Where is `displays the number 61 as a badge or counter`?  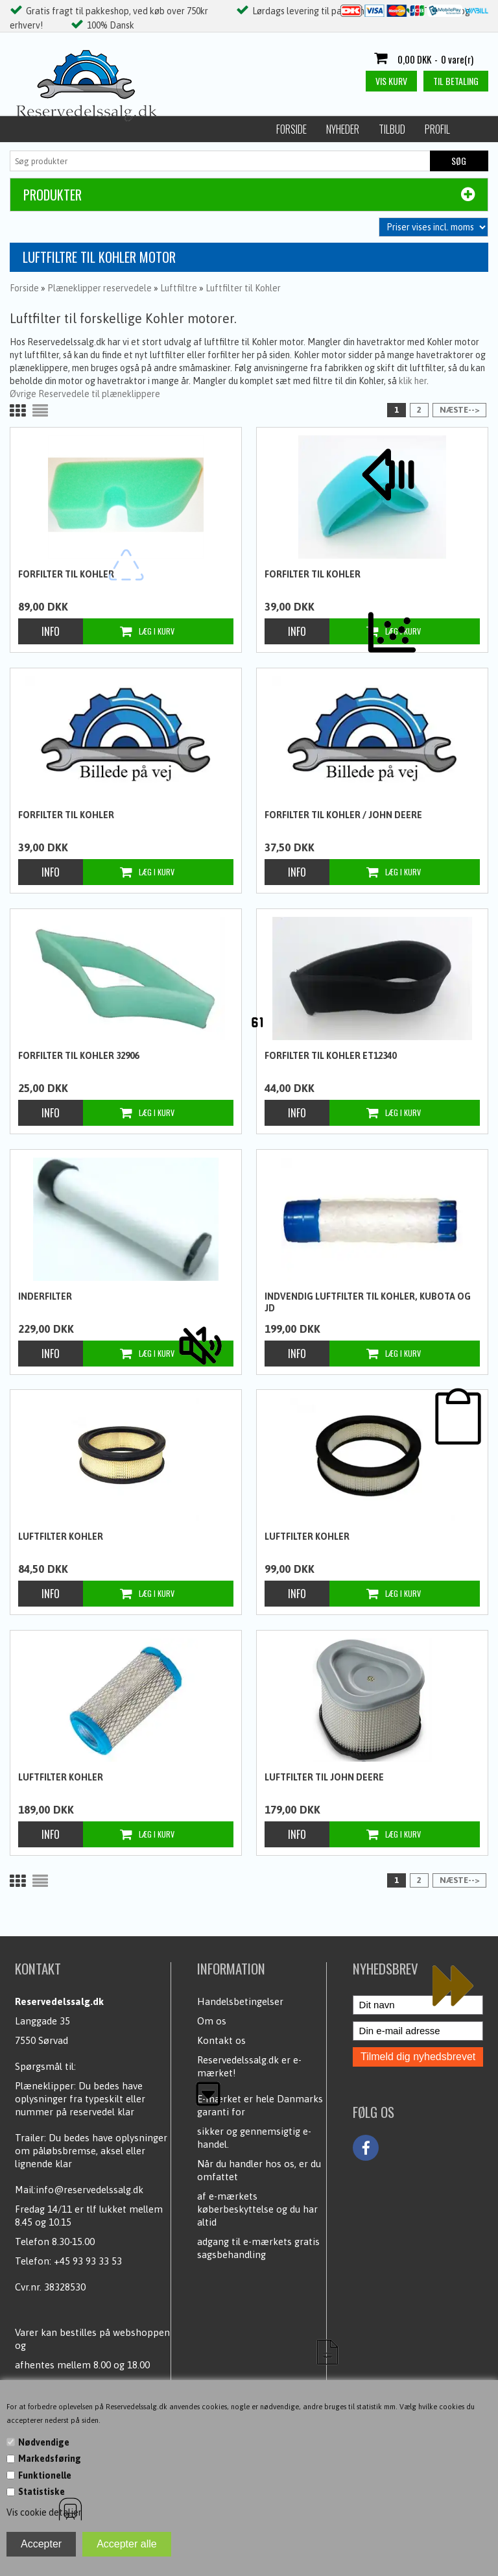
displays the number 61 as a badge or counter is located at coordinates (257, 1022).